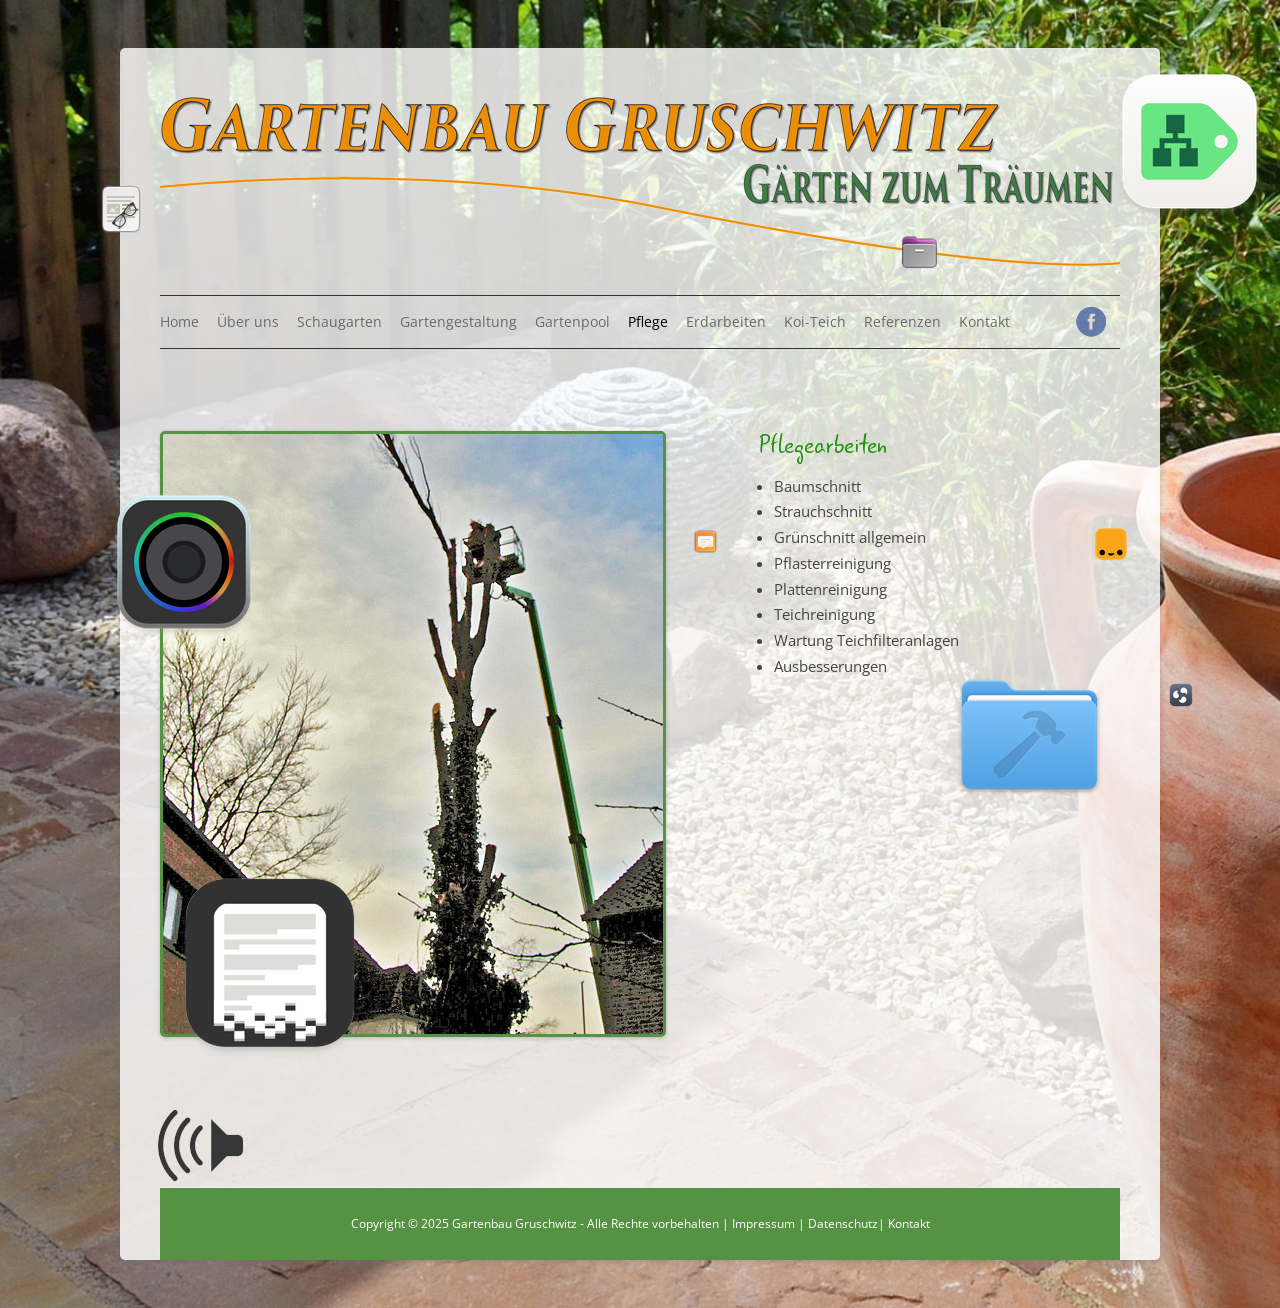 This screenshot has height=1308, width=1280. I want to click on open empathy messaging app, so click(705, 541).